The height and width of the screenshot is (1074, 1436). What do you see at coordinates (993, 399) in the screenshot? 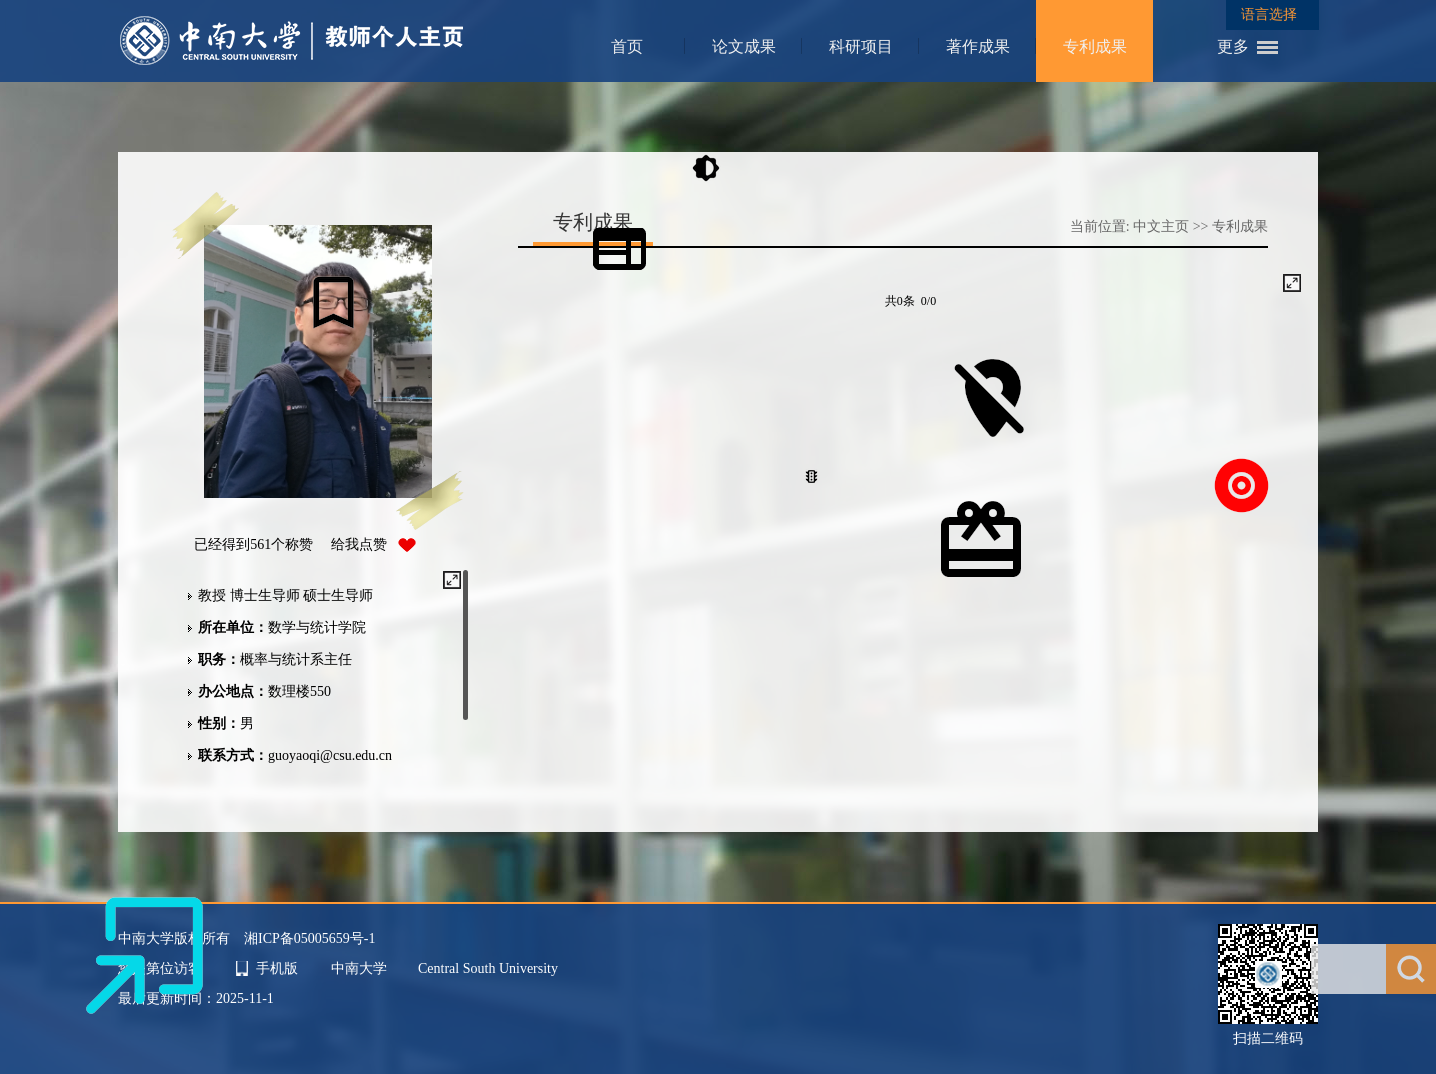
I see `disable location services` at bounding box center [993, 399].